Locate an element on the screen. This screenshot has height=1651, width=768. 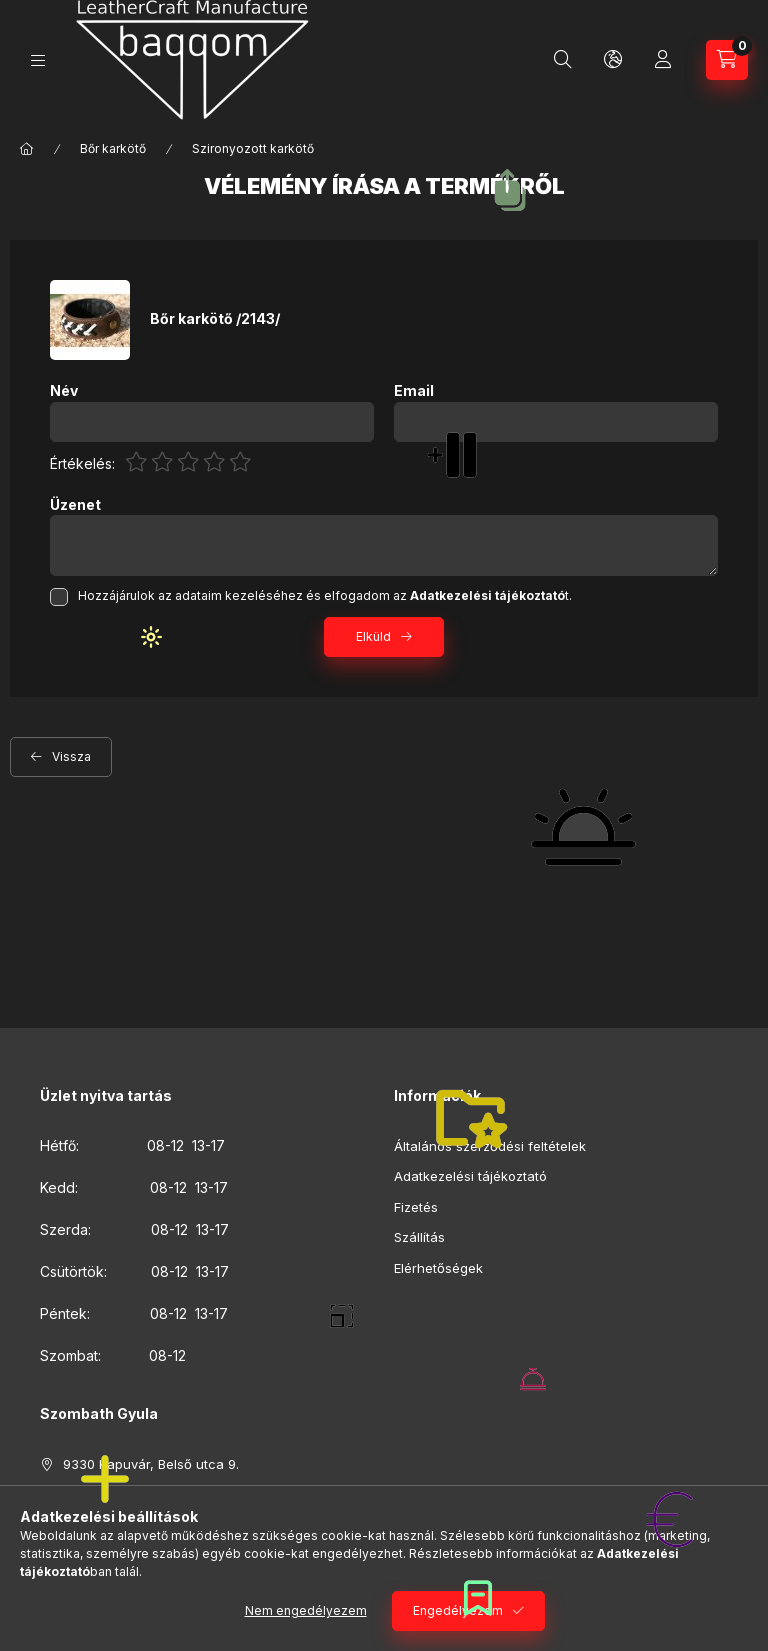
increase screen brightness is located at coordinates (151, 637).